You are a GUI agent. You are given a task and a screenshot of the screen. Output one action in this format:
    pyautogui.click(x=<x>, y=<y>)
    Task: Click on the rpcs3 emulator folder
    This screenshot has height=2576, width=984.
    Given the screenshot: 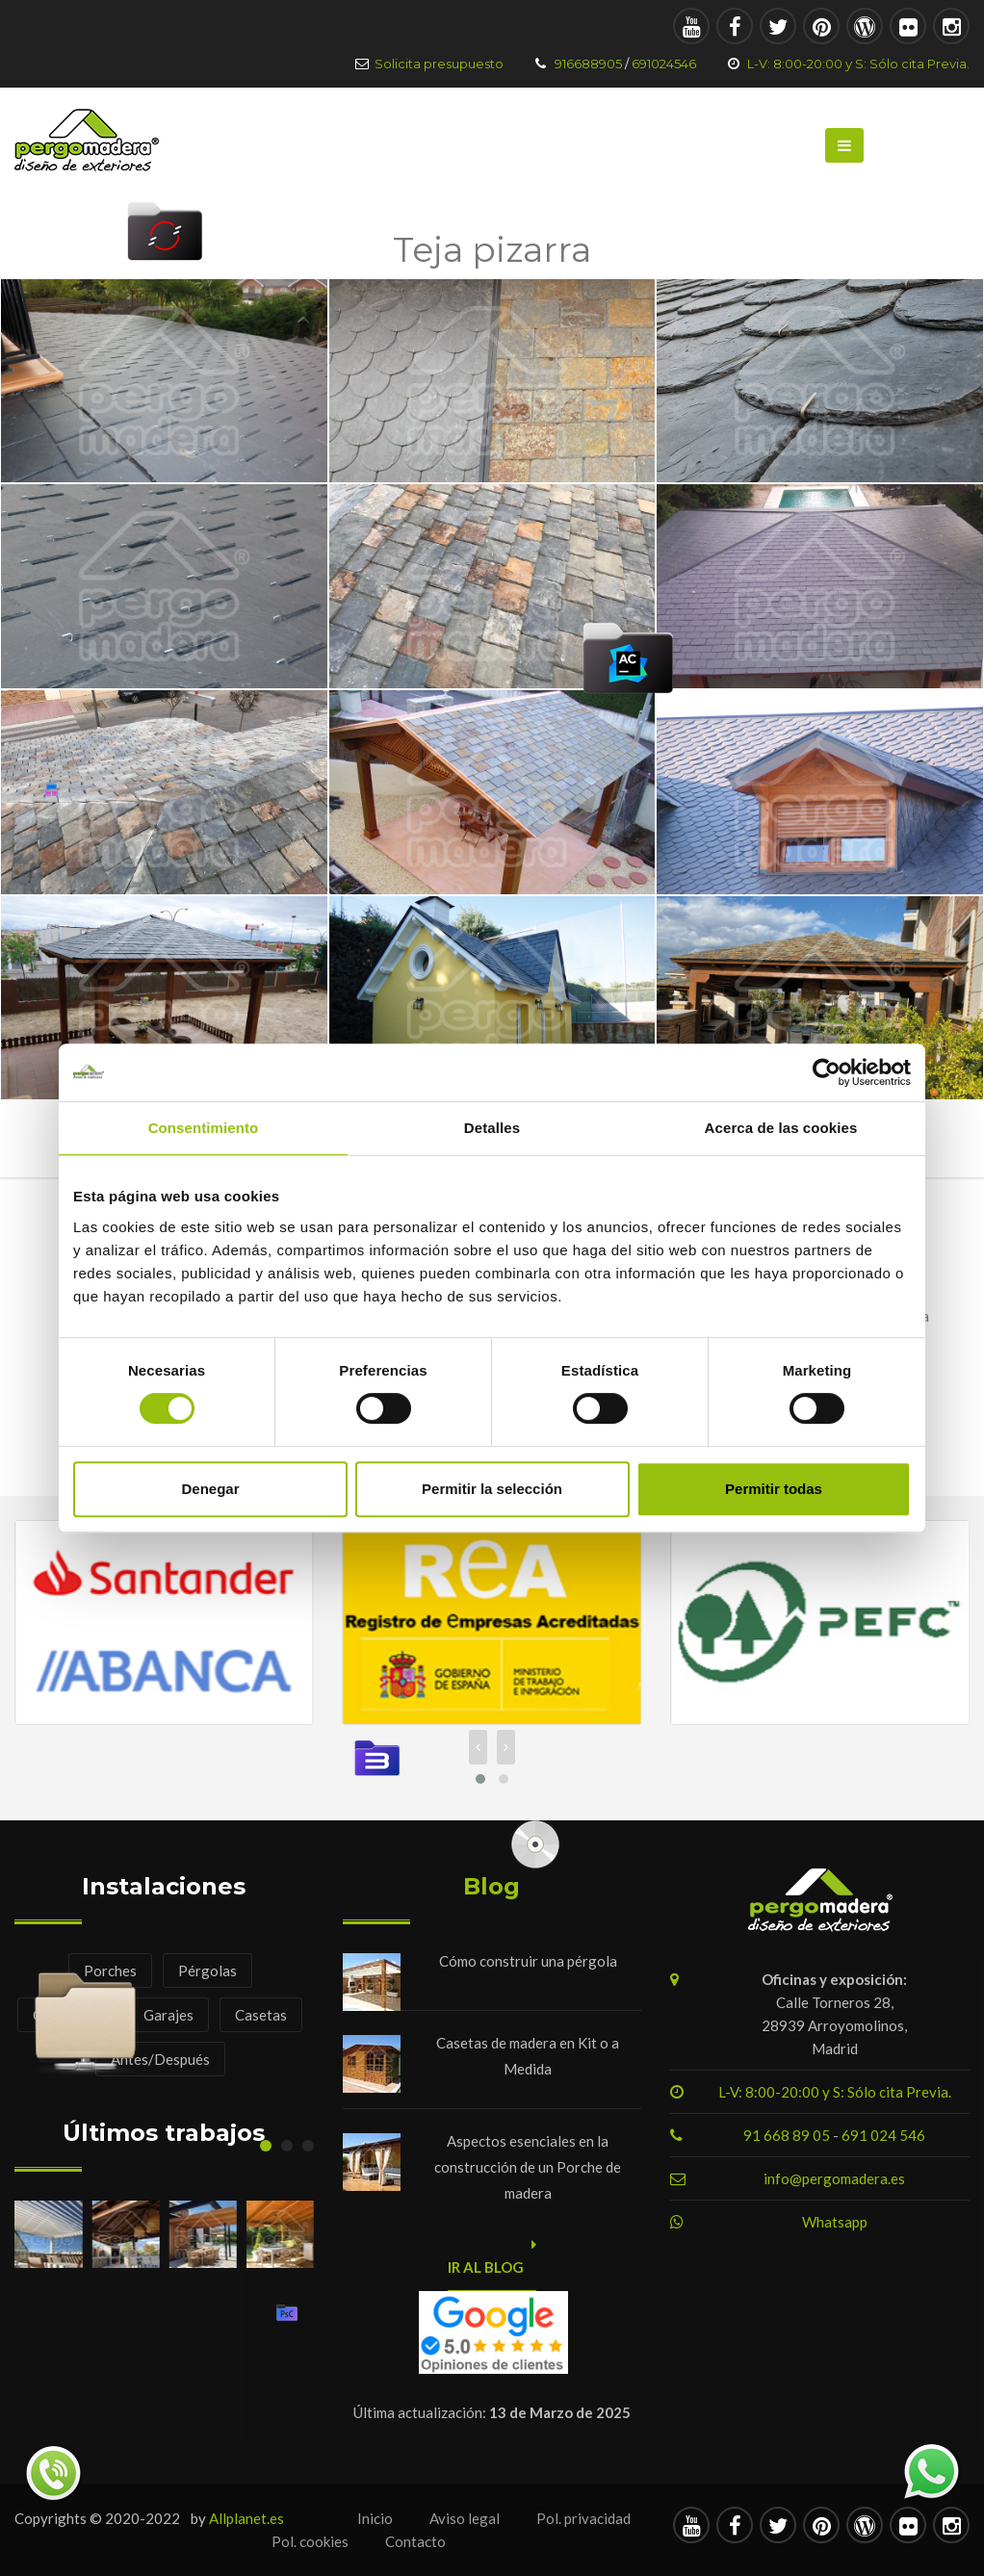 What is the action you would take?
    pyautogui.click(x=376, y=1759)
    